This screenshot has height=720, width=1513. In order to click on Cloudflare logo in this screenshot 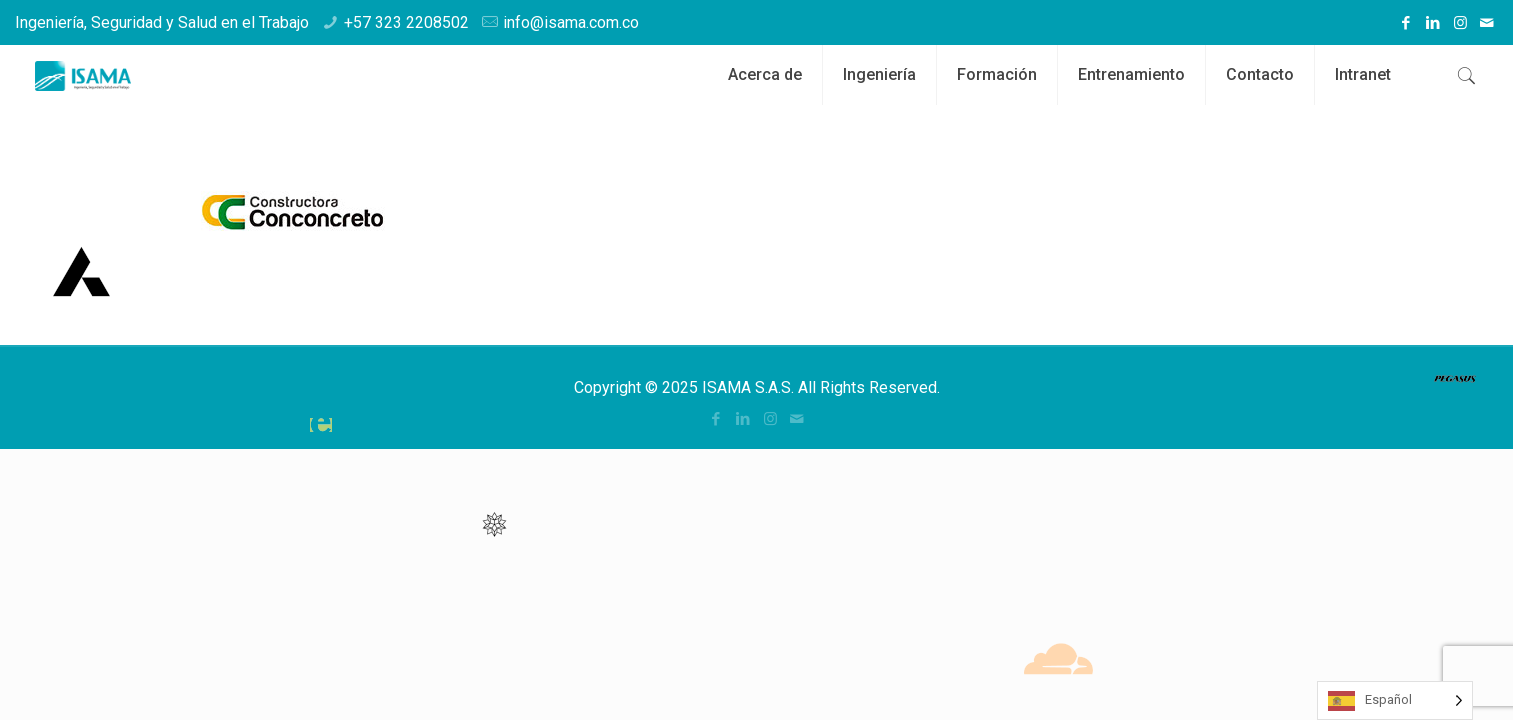, I will do `click(1058, 660)`.